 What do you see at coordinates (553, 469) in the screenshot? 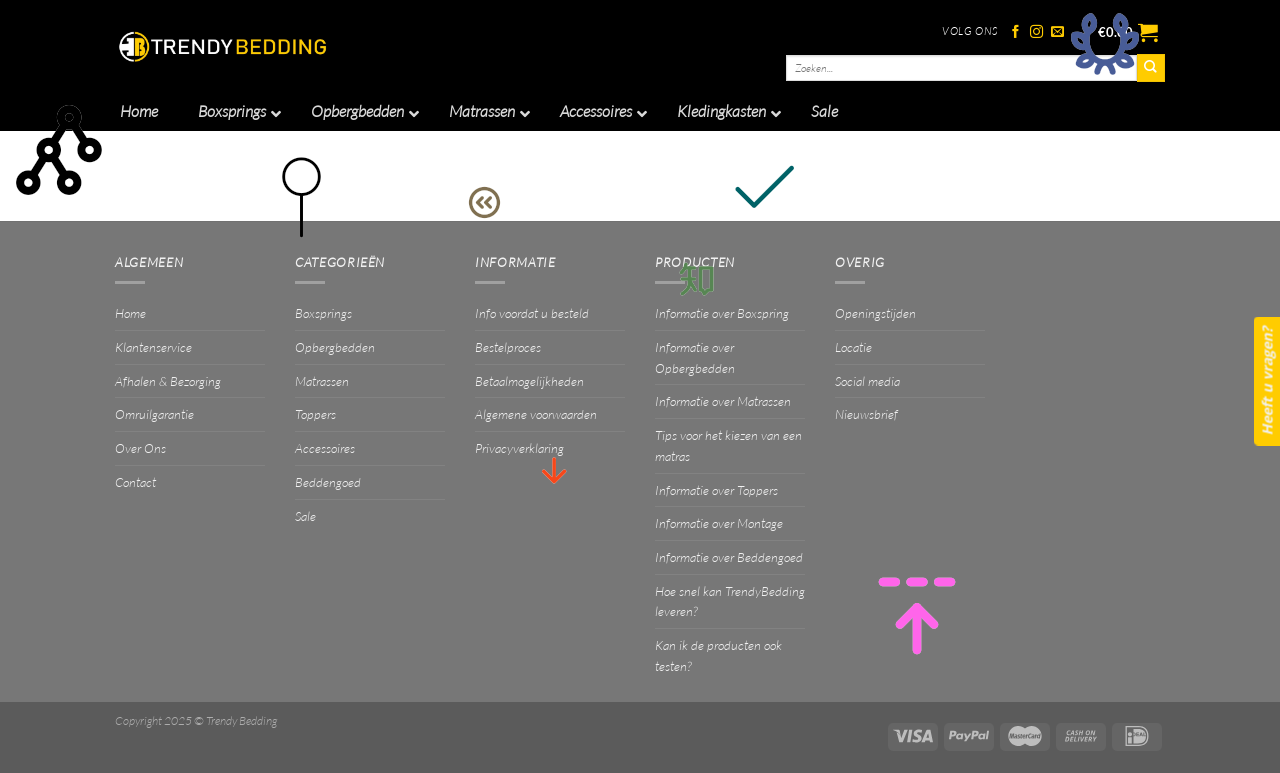
I see `scroll down or view more content` at bounding box center [553, 469].